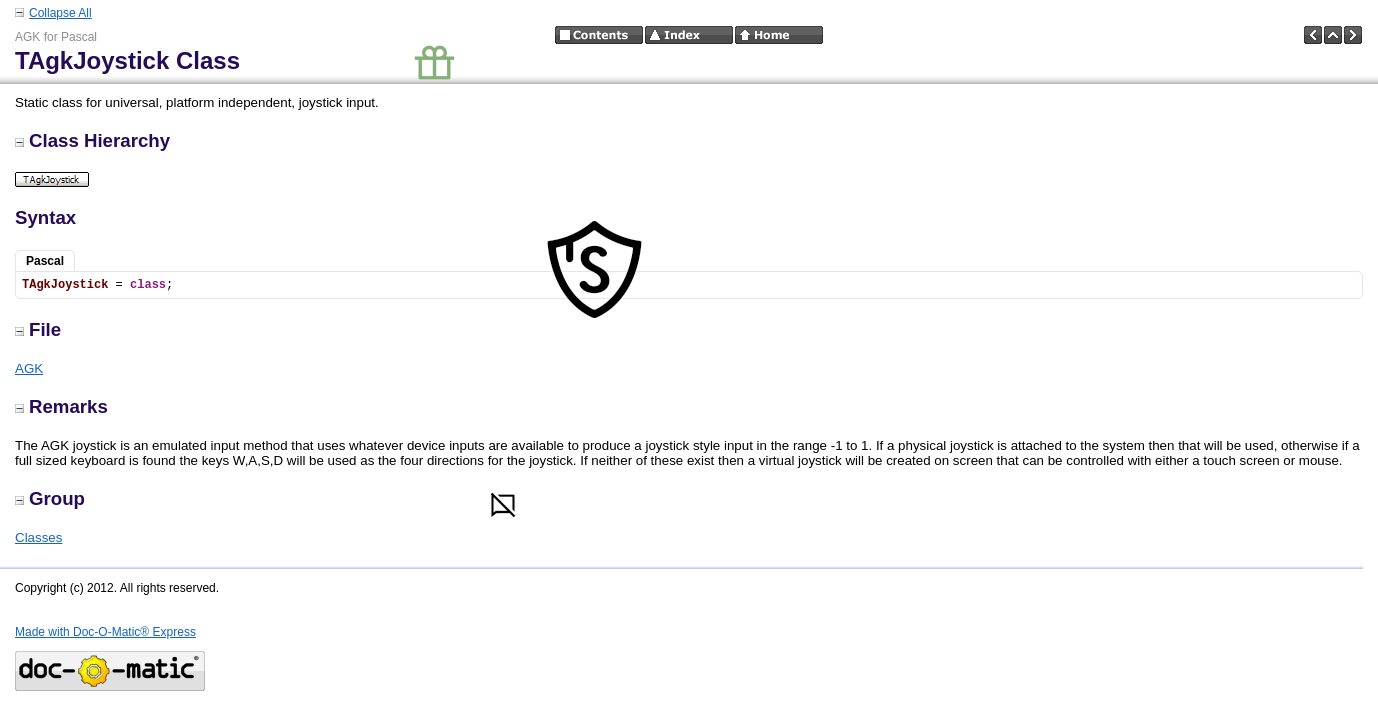 The image size is (1378, 720). Describe the element at coordinates (434, 63) in the screenshot. I see `view gifts or rewards` at that location.